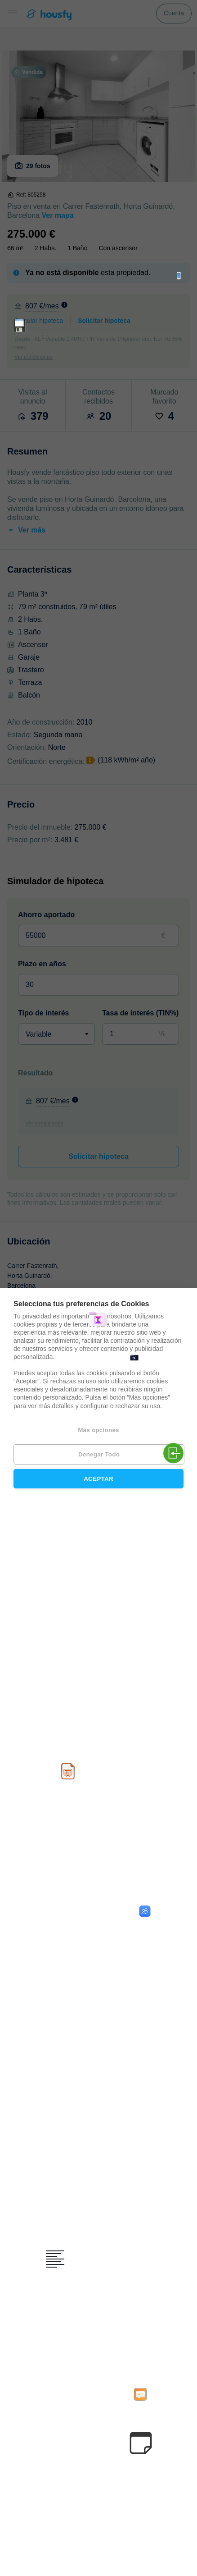  I want to click on save the current file or document, so click(19, 326).